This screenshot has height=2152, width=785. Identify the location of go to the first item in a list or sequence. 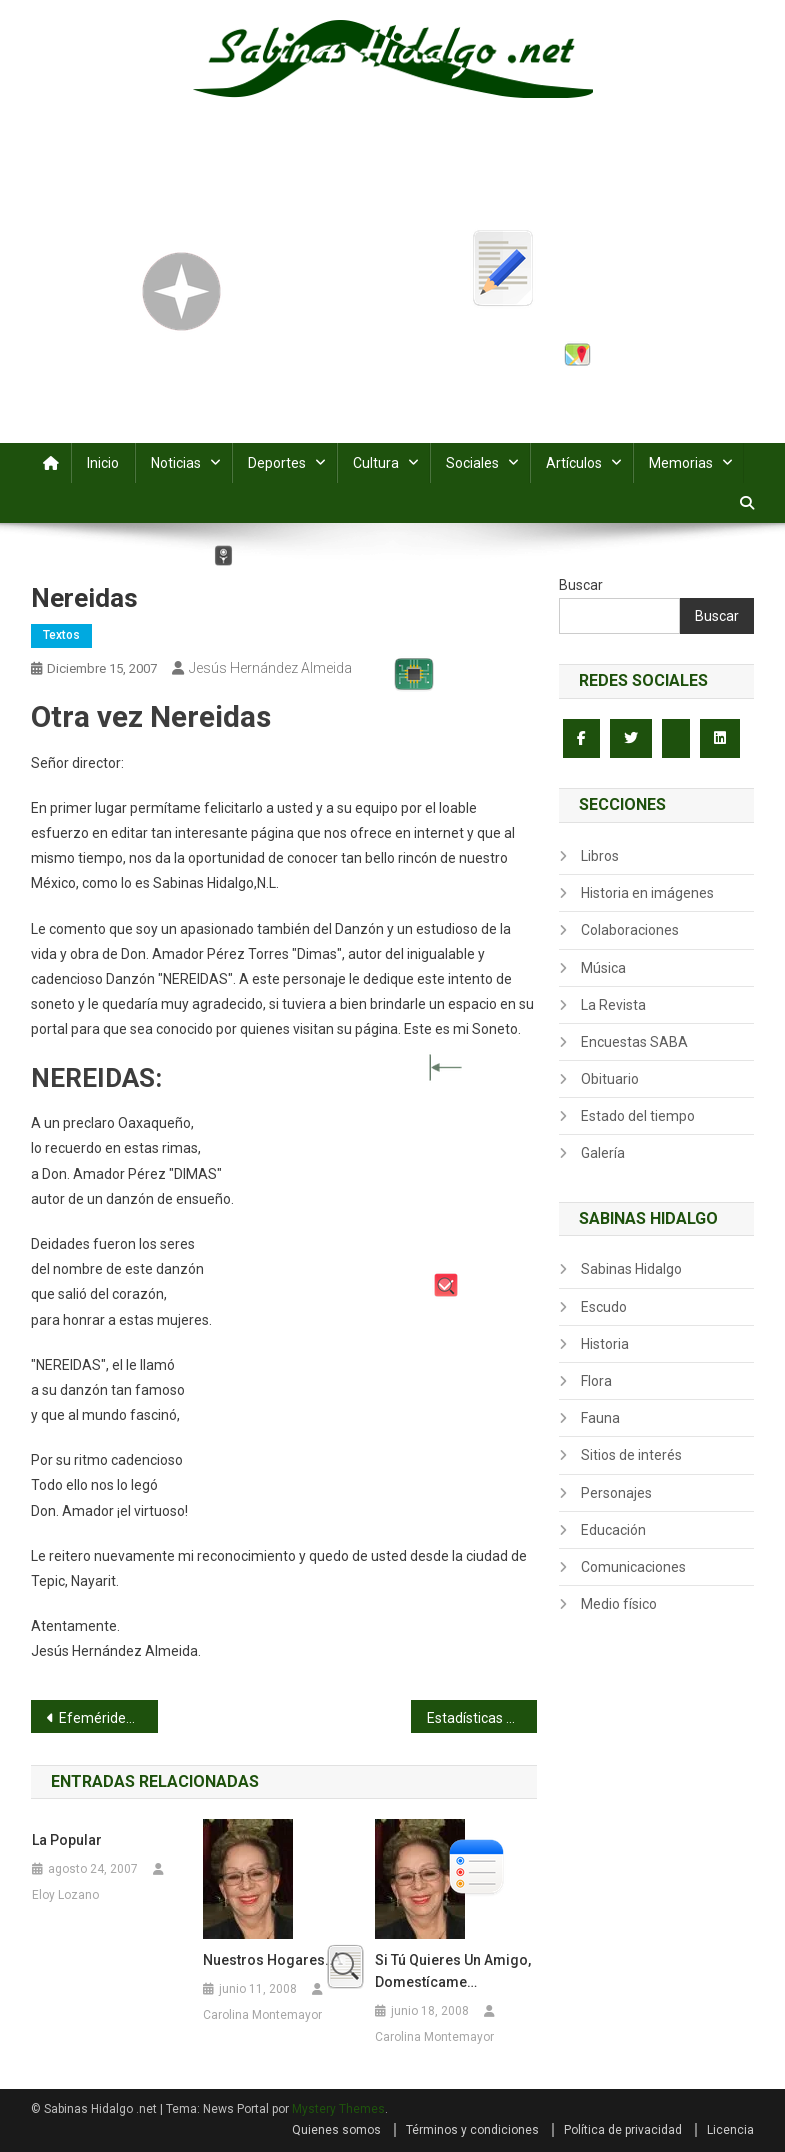
(445, 1067).